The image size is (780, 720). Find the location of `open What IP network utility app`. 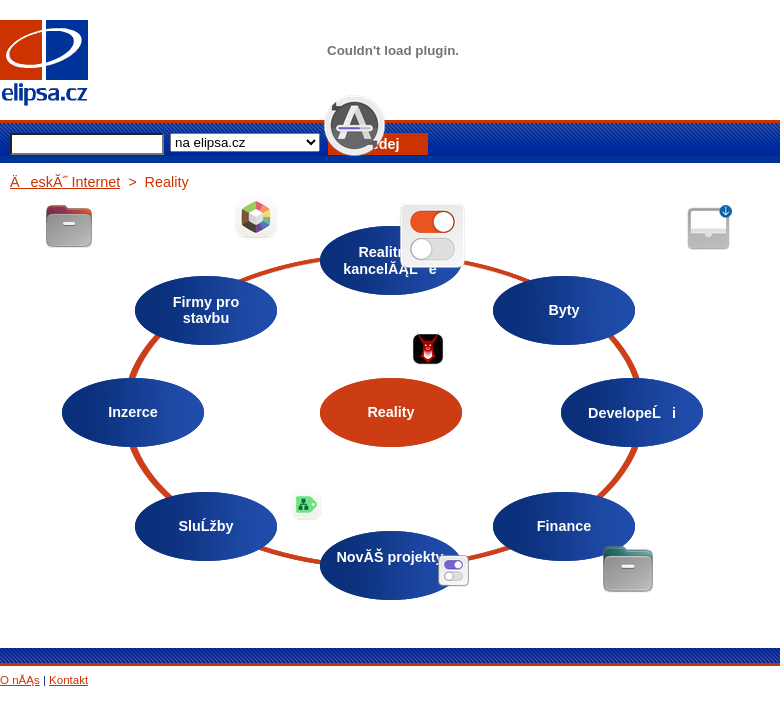

open What IP network utility app is located at coordinates (306, 504).